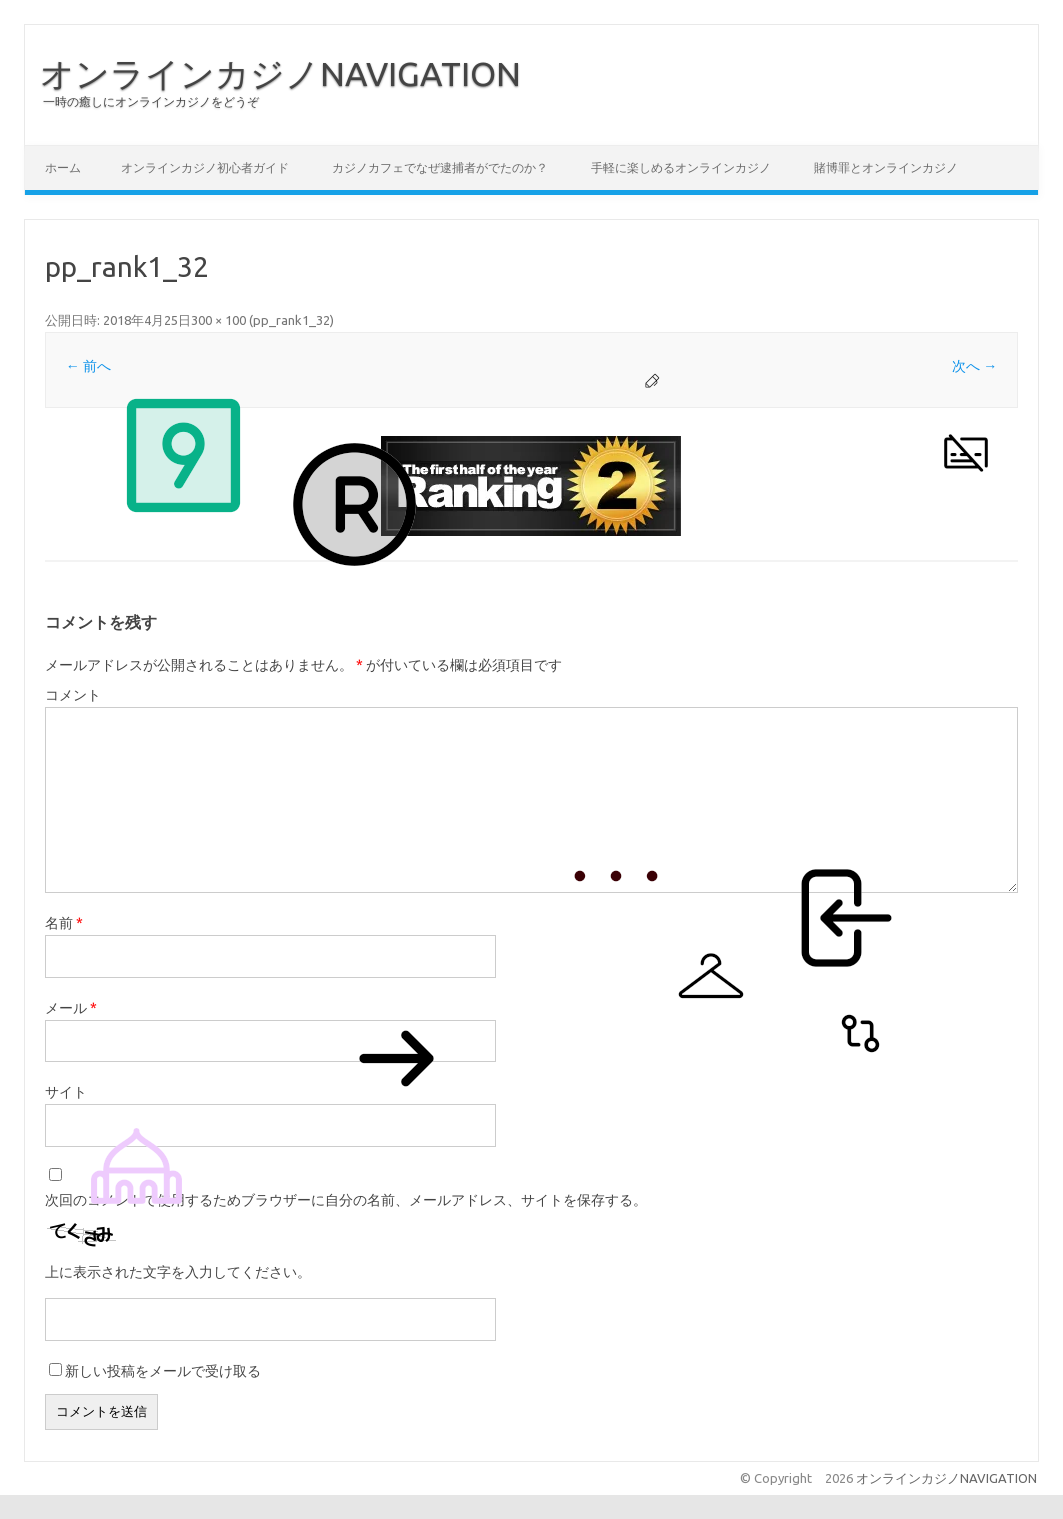 This screenshot has width=1063, height=1519. What do you see at coordinates (652, 381) in the screenshot?
I see `edit or modify content` at bounding box center [652, 381].